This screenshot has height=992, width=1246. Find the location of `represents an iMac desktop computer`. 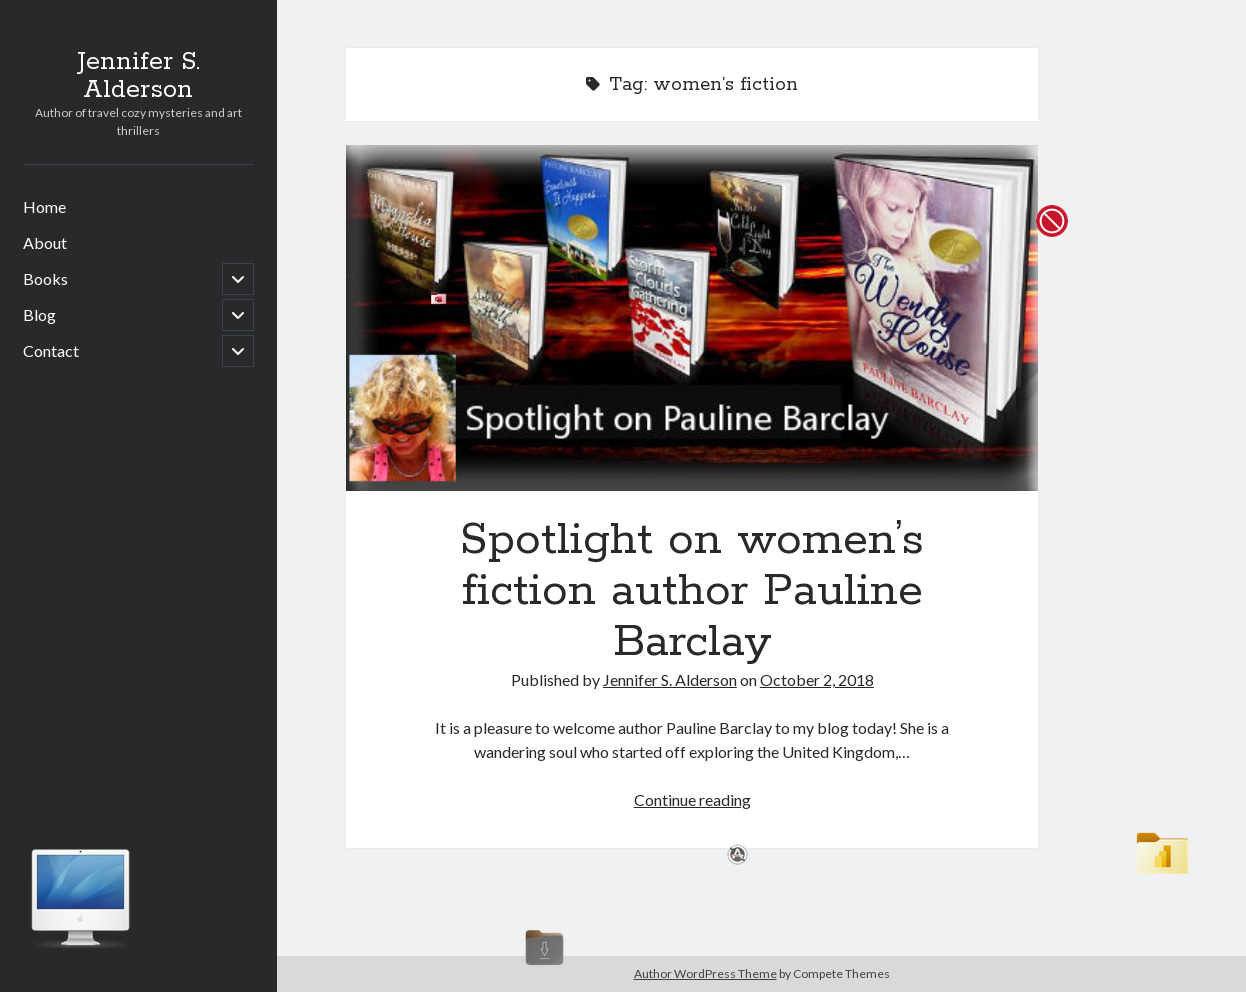

represents an iMac desktop computer is located at coordinates (80, 892).